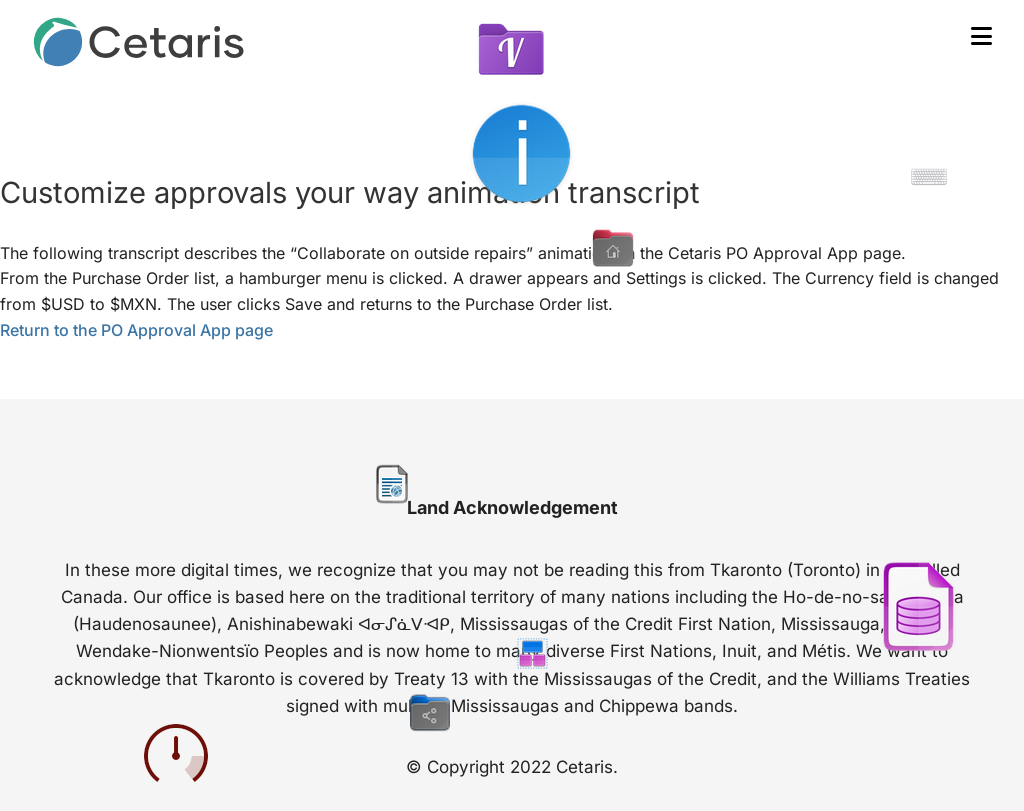 Image resolution: width=1024 pixels, height=811 pixels. I want to click on view system performance metrics, so click(176, 752).